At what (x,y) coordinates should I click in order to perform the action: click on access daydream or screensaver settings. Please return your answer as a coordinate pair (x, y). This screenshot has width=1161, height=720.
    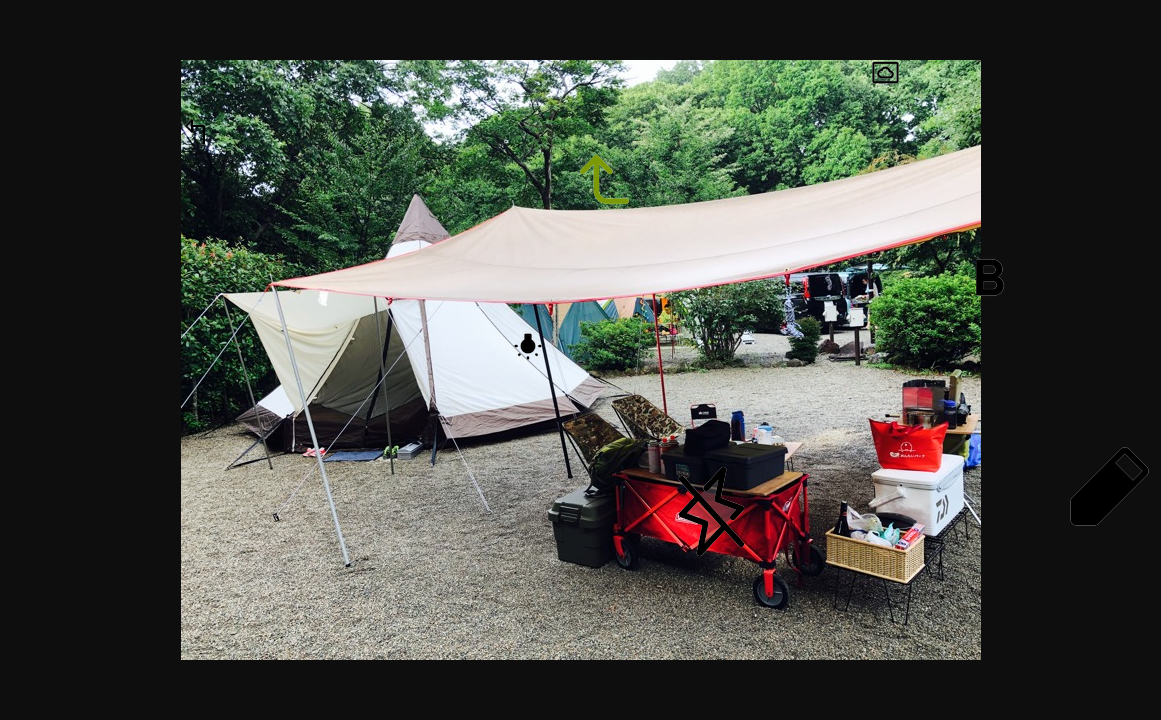
    Looking at the image, I should click on (885, 72).